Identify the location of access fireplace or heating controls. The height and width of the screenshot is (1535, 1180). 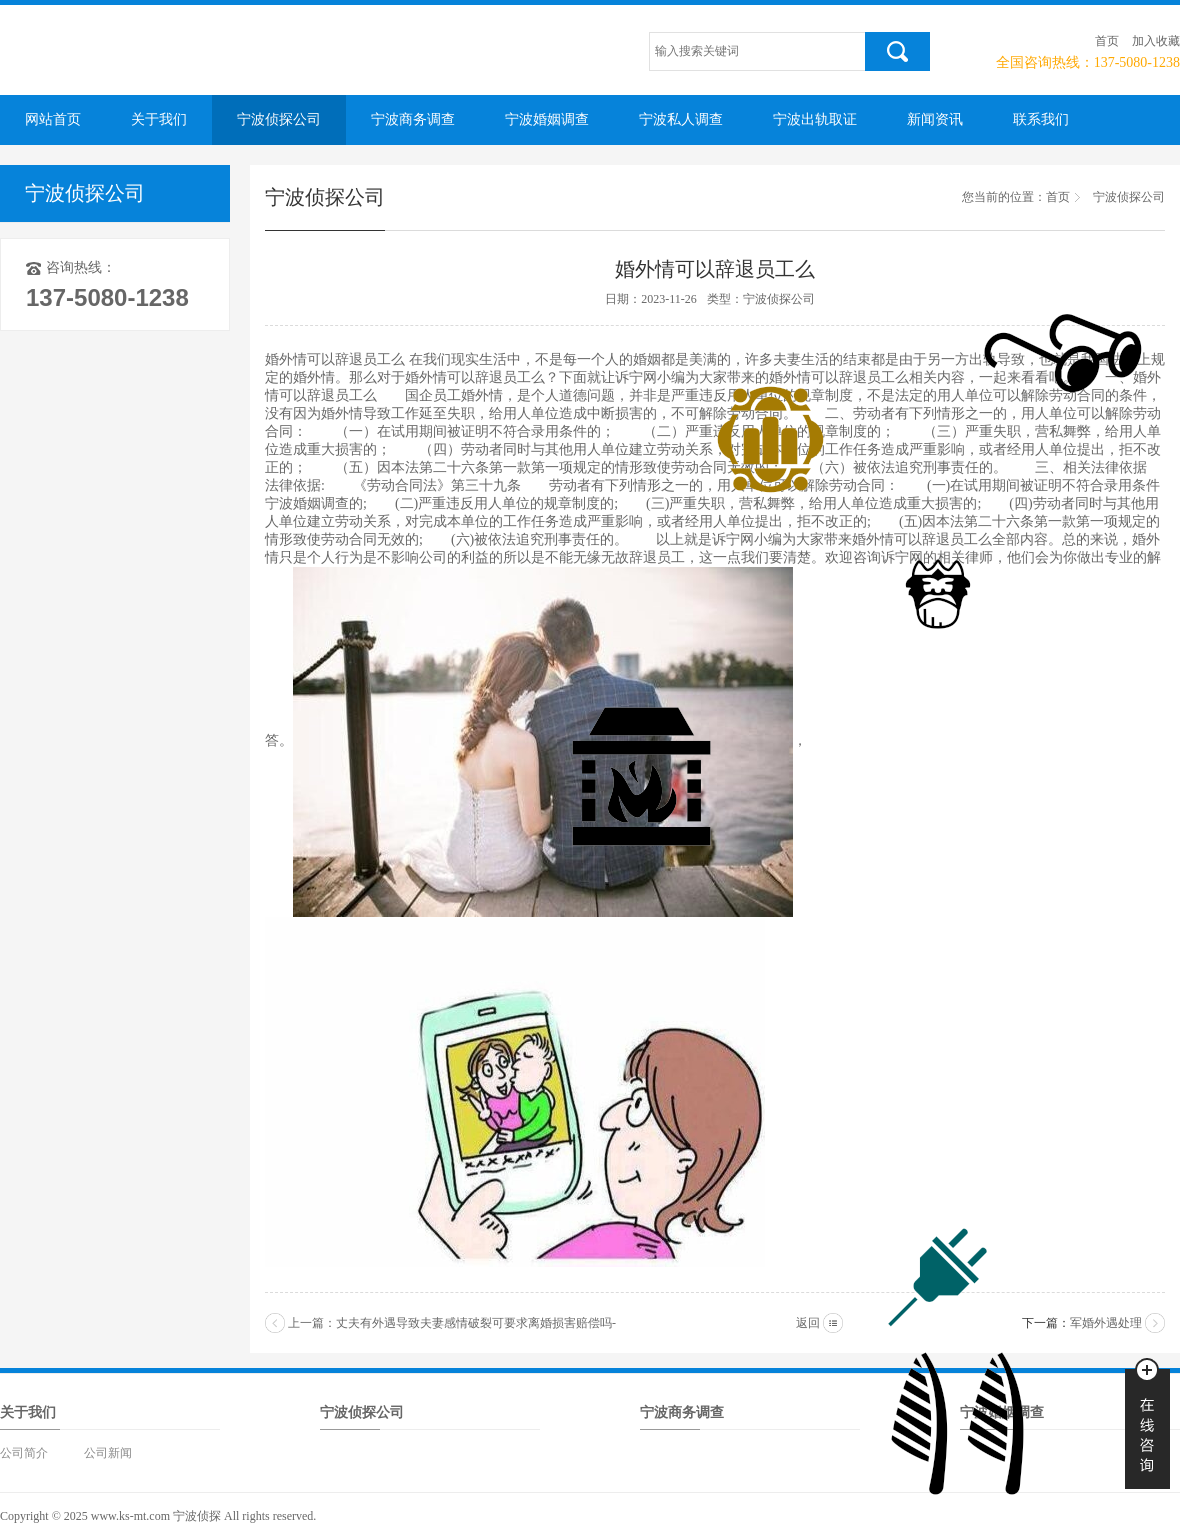
(641, 776).